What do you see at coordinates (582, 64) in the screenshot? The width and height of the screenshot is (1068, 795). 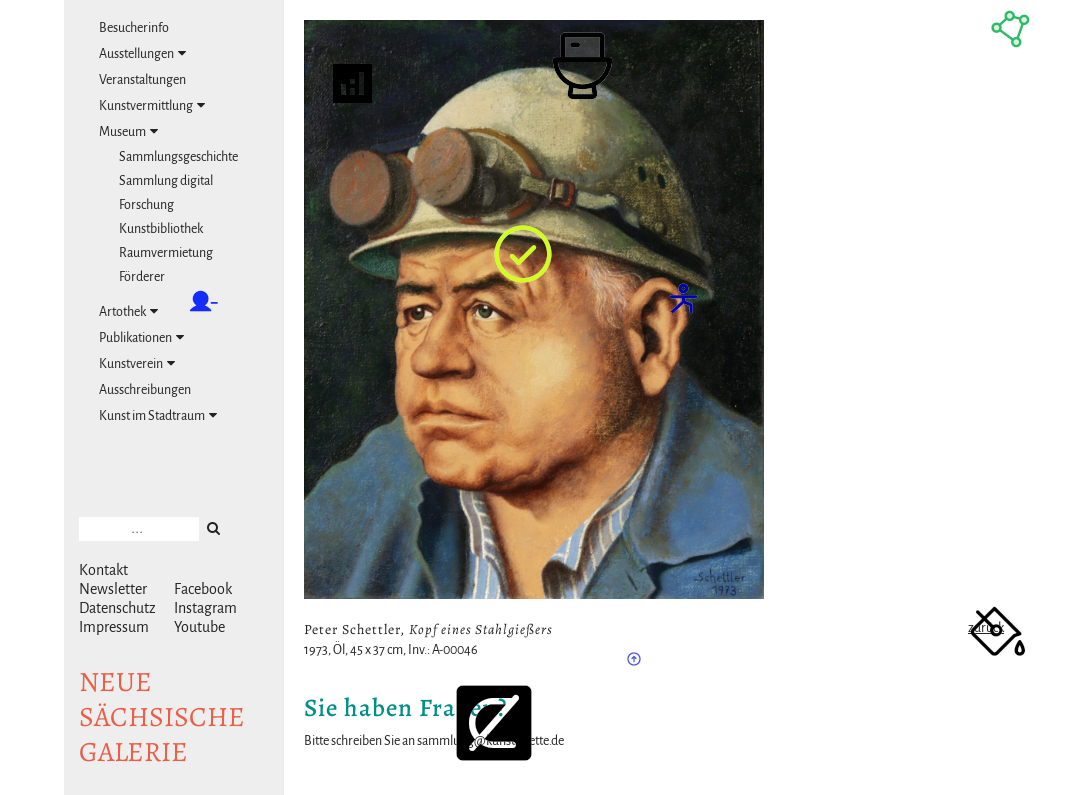 I see `indicates restroom or bathroom location` at bounding box center [582, 64].